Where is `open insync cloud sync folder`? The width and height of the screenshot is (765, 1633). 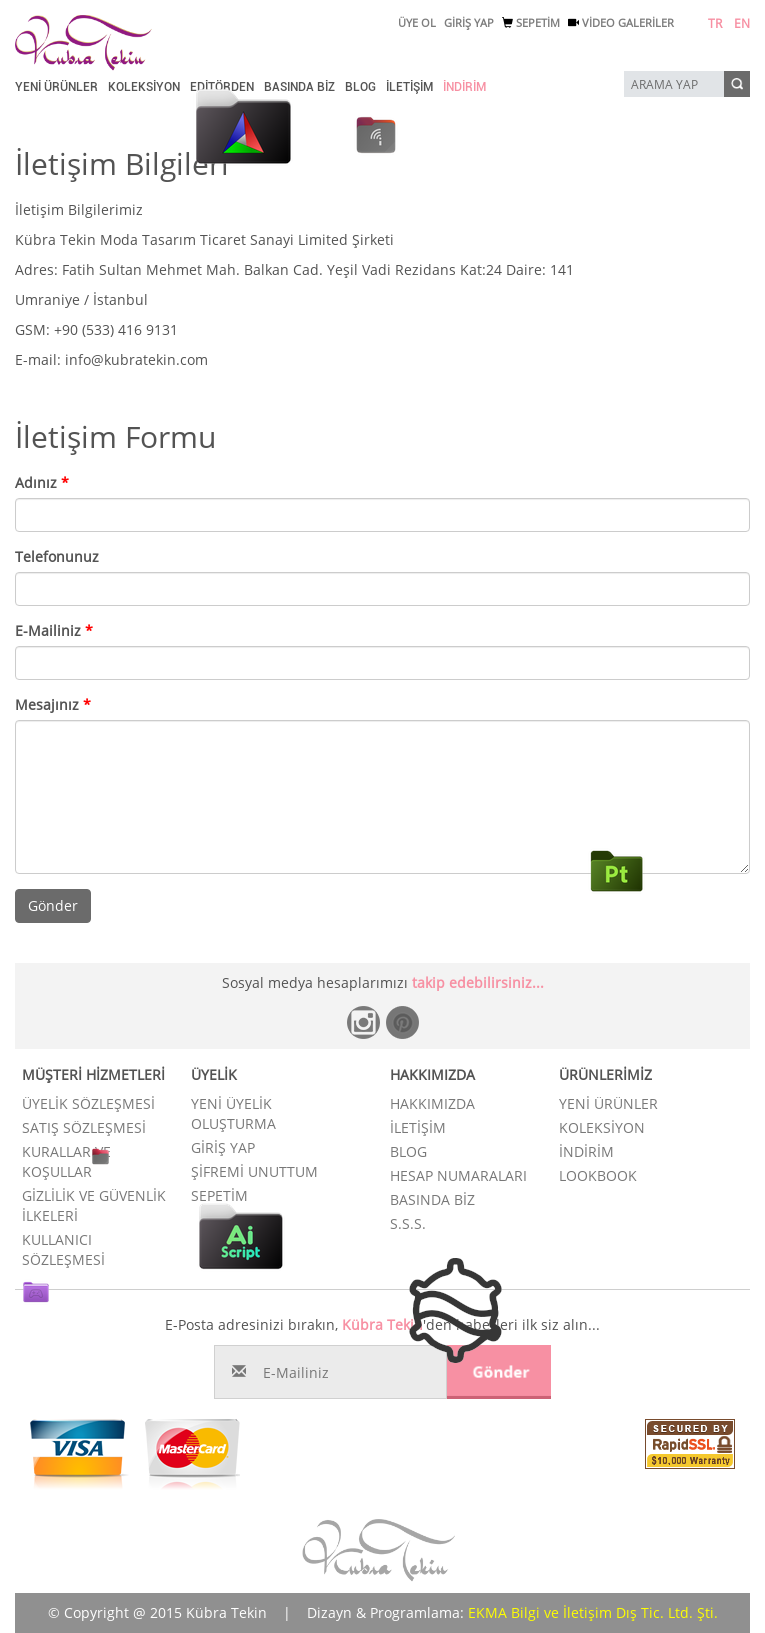 open insync cloud sync folder is located at coordinates (376, 135).